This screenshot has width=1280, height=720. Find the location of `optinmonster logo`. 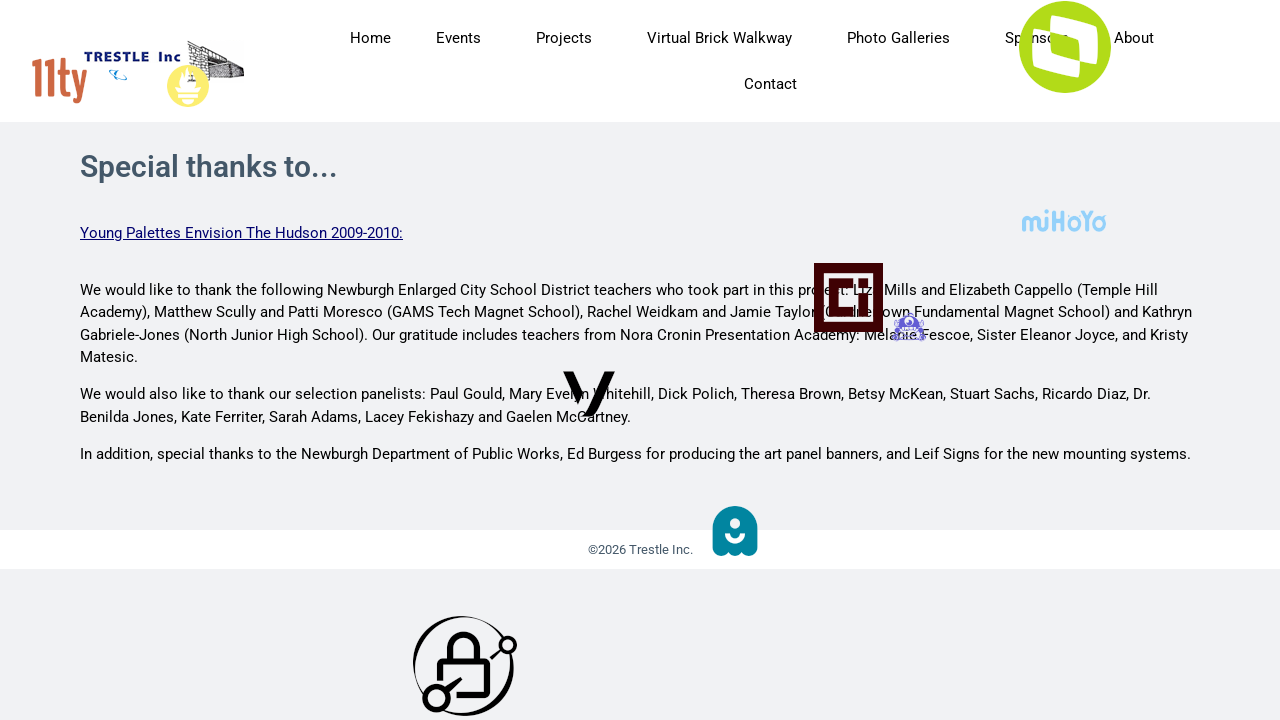

optinmonster logo is located at coordinates (909, 327).